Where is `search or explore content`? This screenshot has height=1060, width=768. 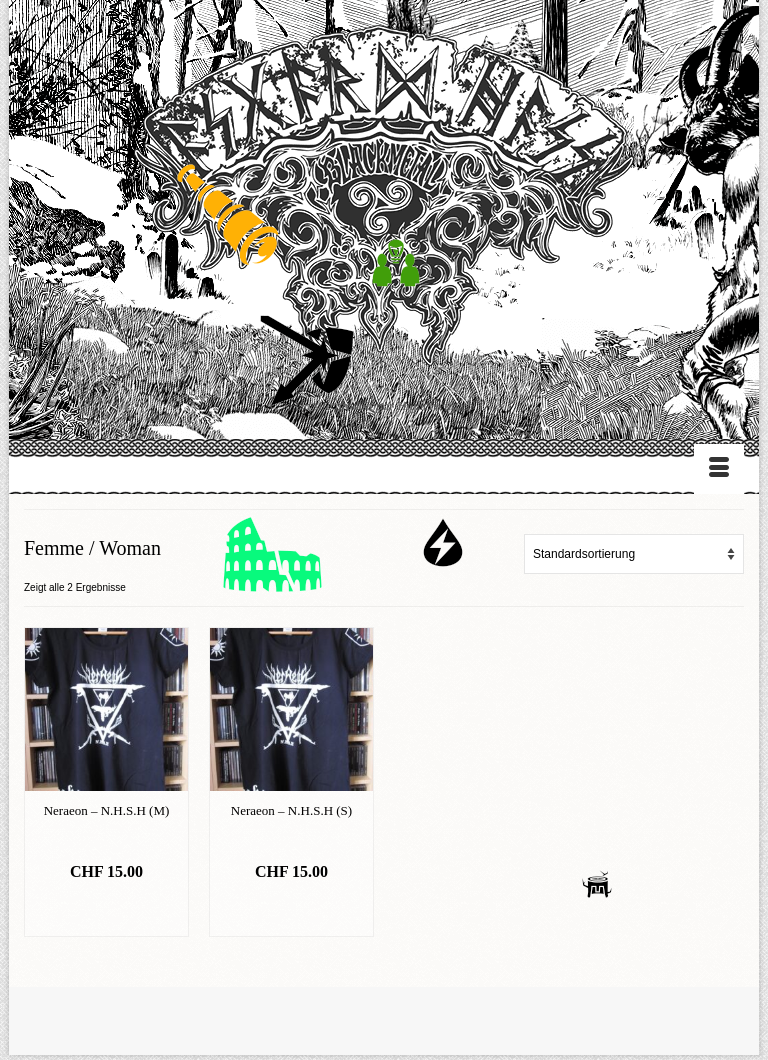
search or explore content is located at coordinates (227, 214).